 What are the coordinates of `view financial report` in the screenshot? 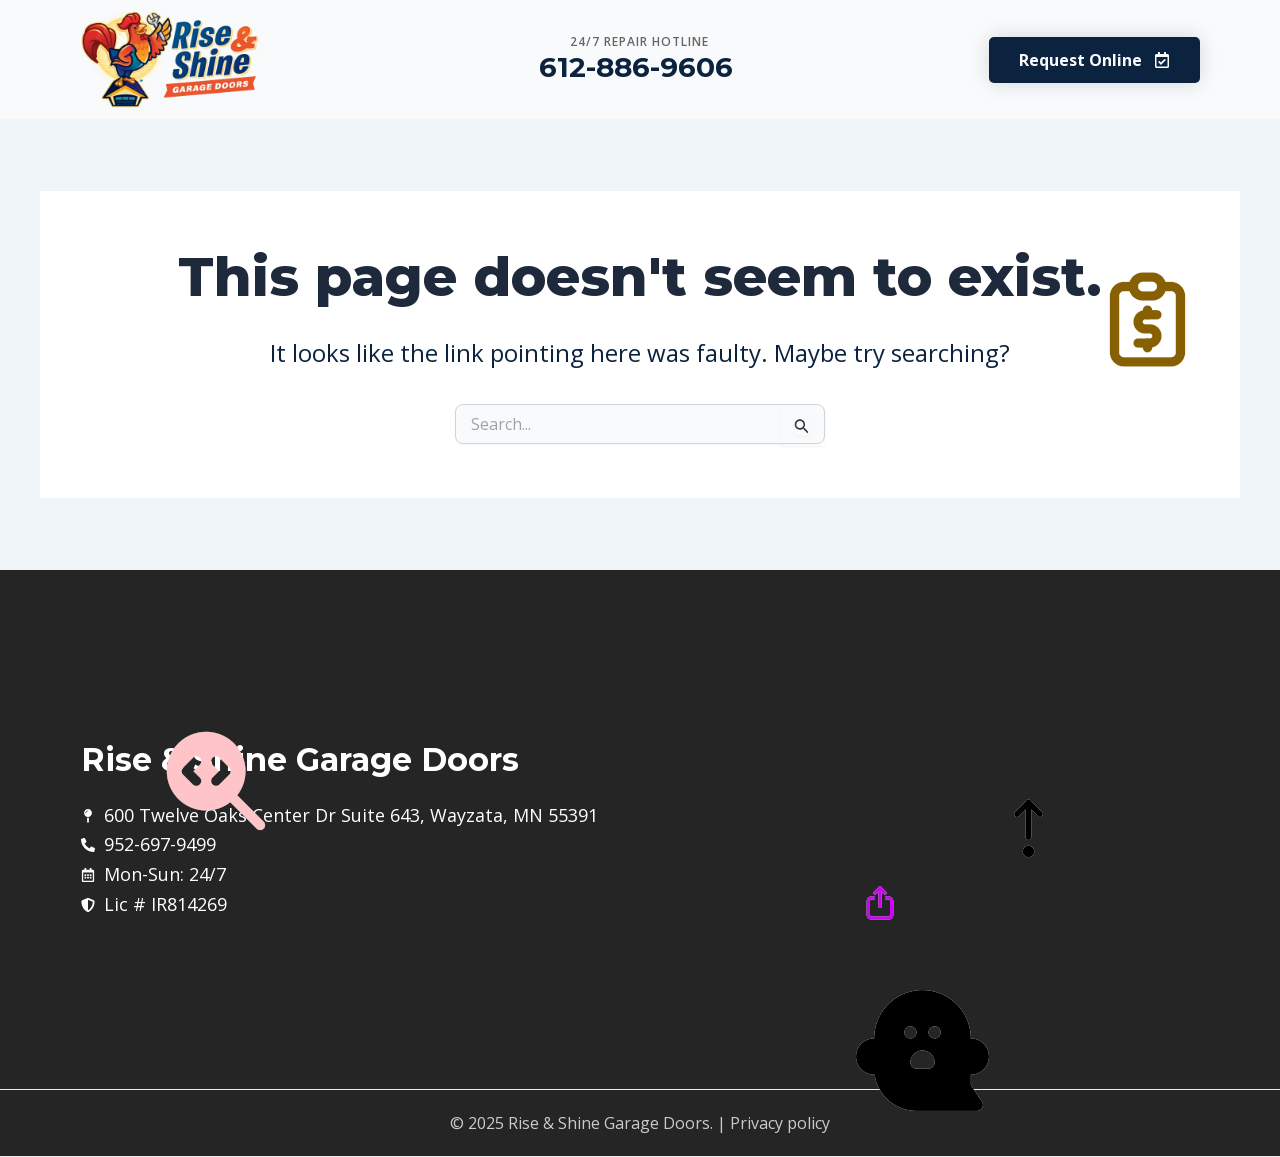 It's located at (1147, 319).